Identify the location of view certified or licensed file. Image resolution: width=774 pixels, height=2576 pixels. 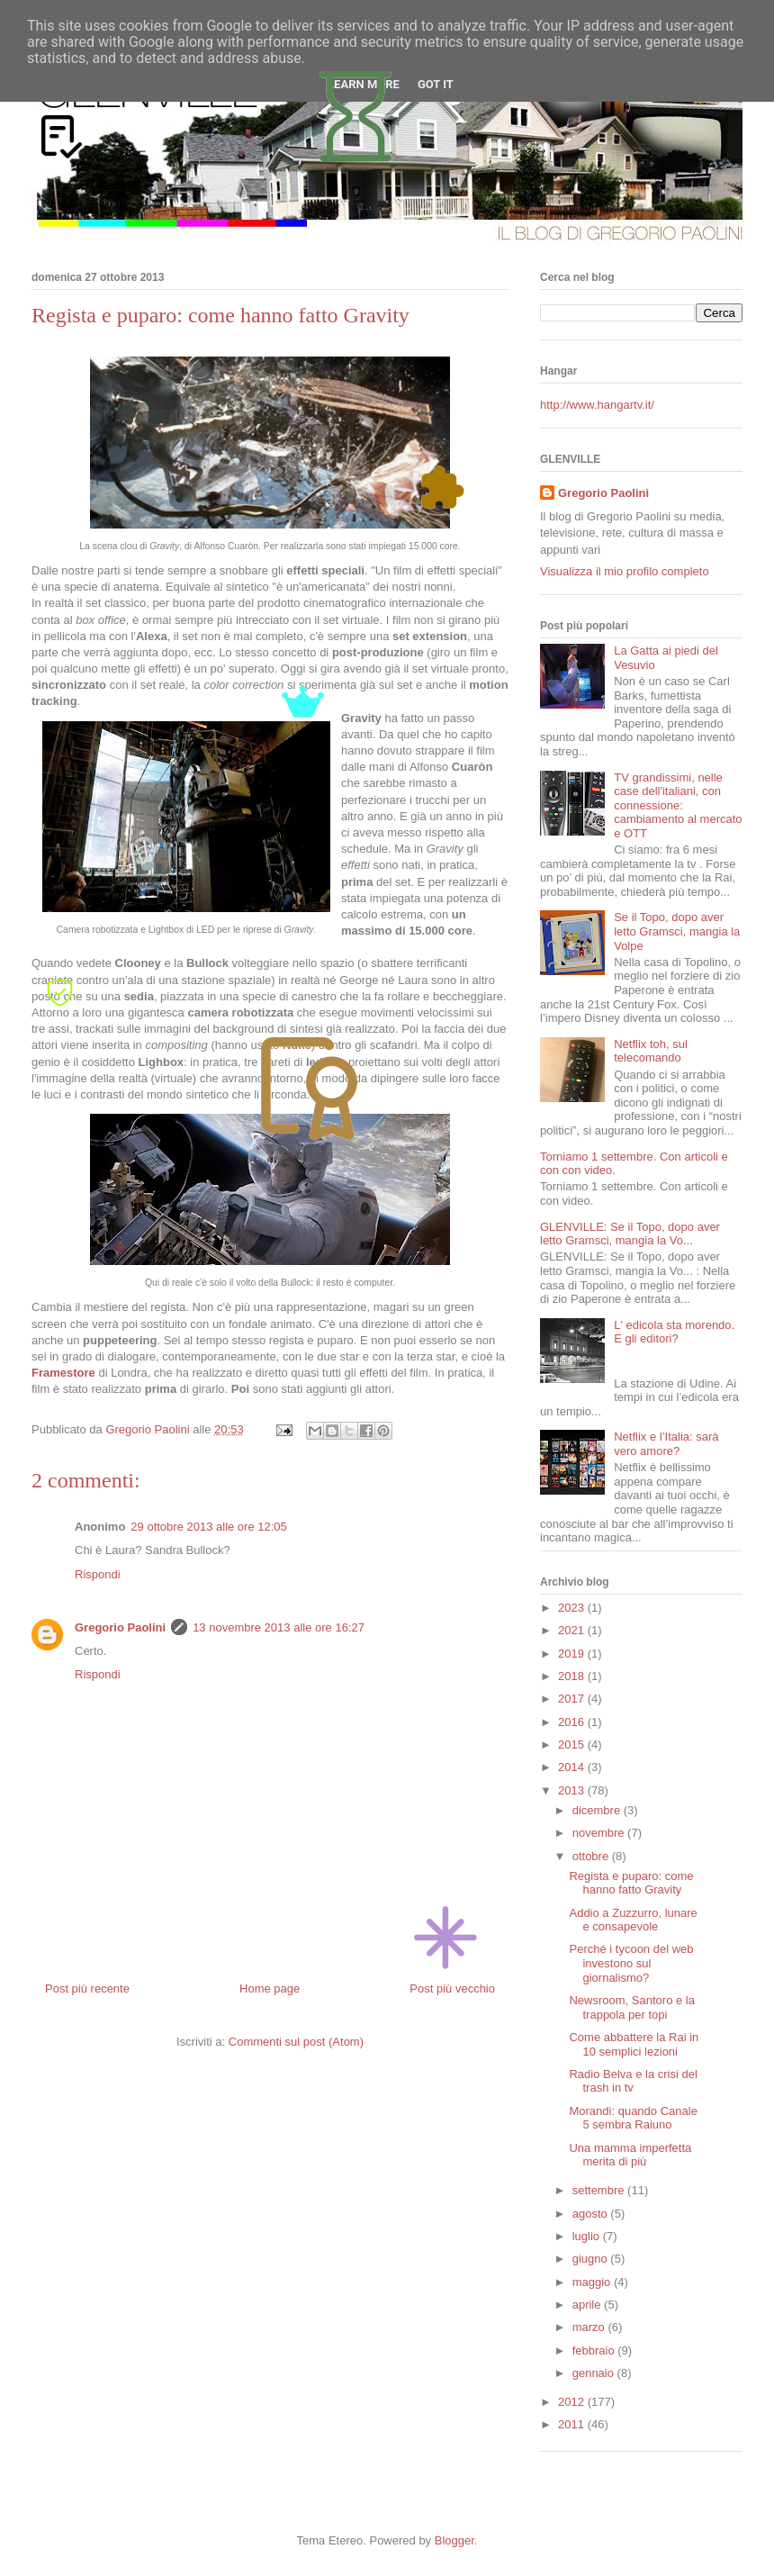
(306, 1089).